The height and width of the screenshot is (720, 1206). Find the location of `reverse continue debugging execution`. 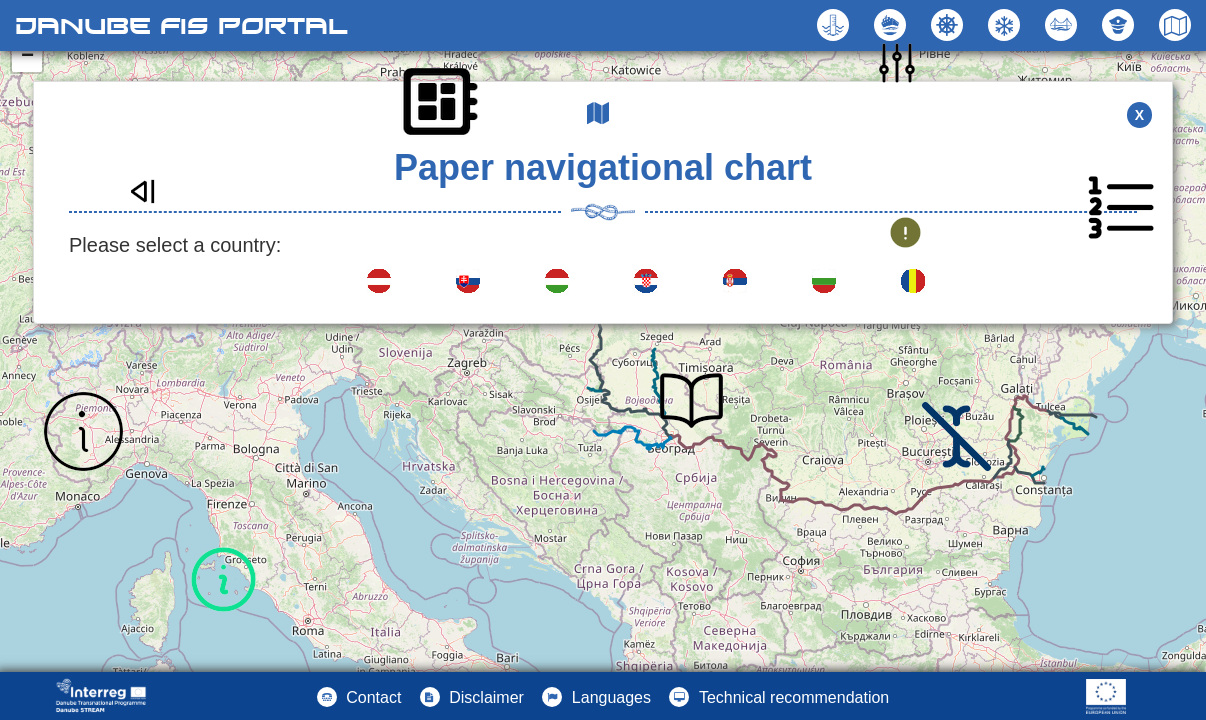

reverse continue debugging execution is located at coordinates (143, 191).